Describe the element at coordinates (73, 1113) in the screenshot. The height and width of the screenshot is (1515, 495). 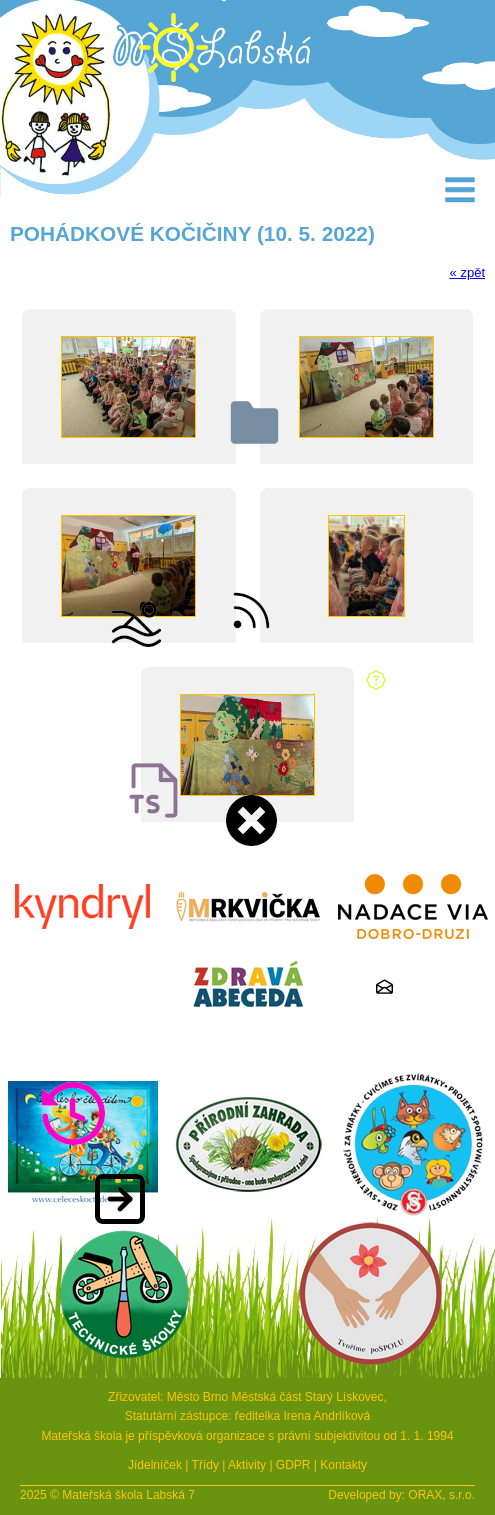
I see `view history or recent activity` at that location.